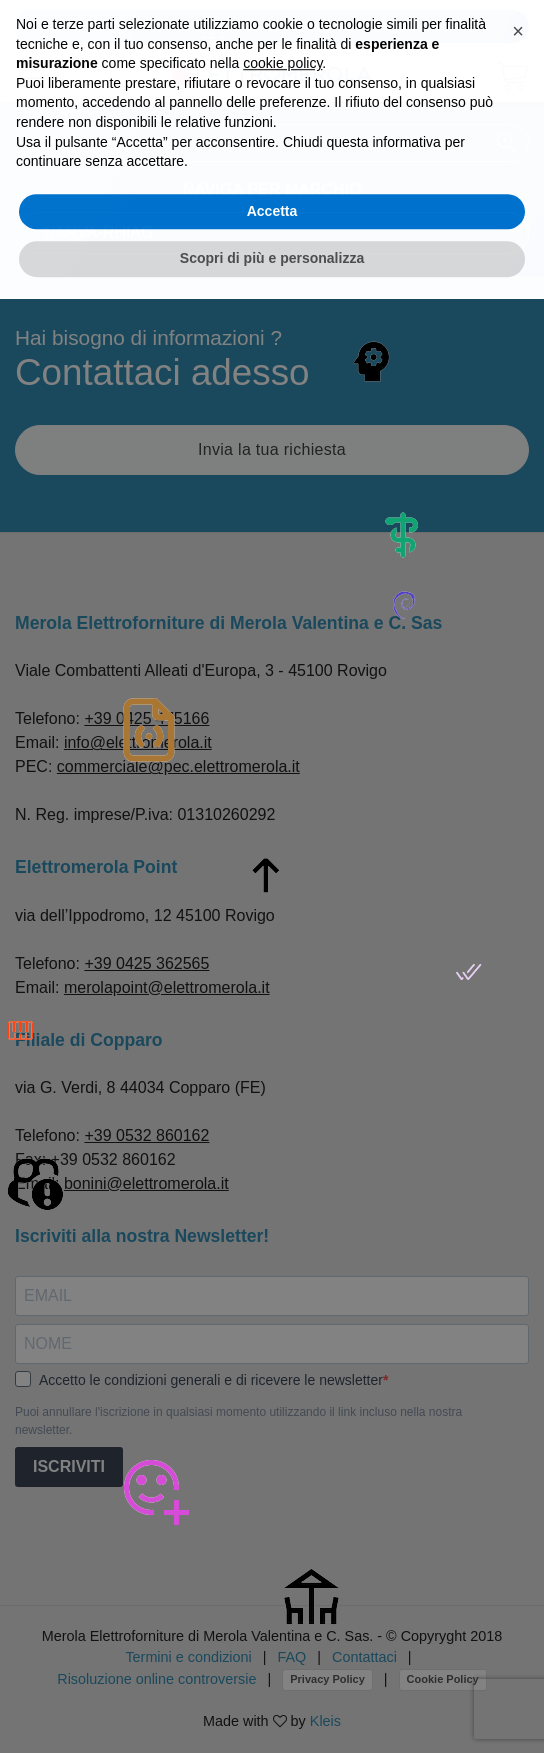 Image resolution: width=544 pixels, height=1753 pixels. What do you see at coordinates (149, 730) in the screenshot?
I see `access a file with wireless or signal data` at bounding box center [149, 730].